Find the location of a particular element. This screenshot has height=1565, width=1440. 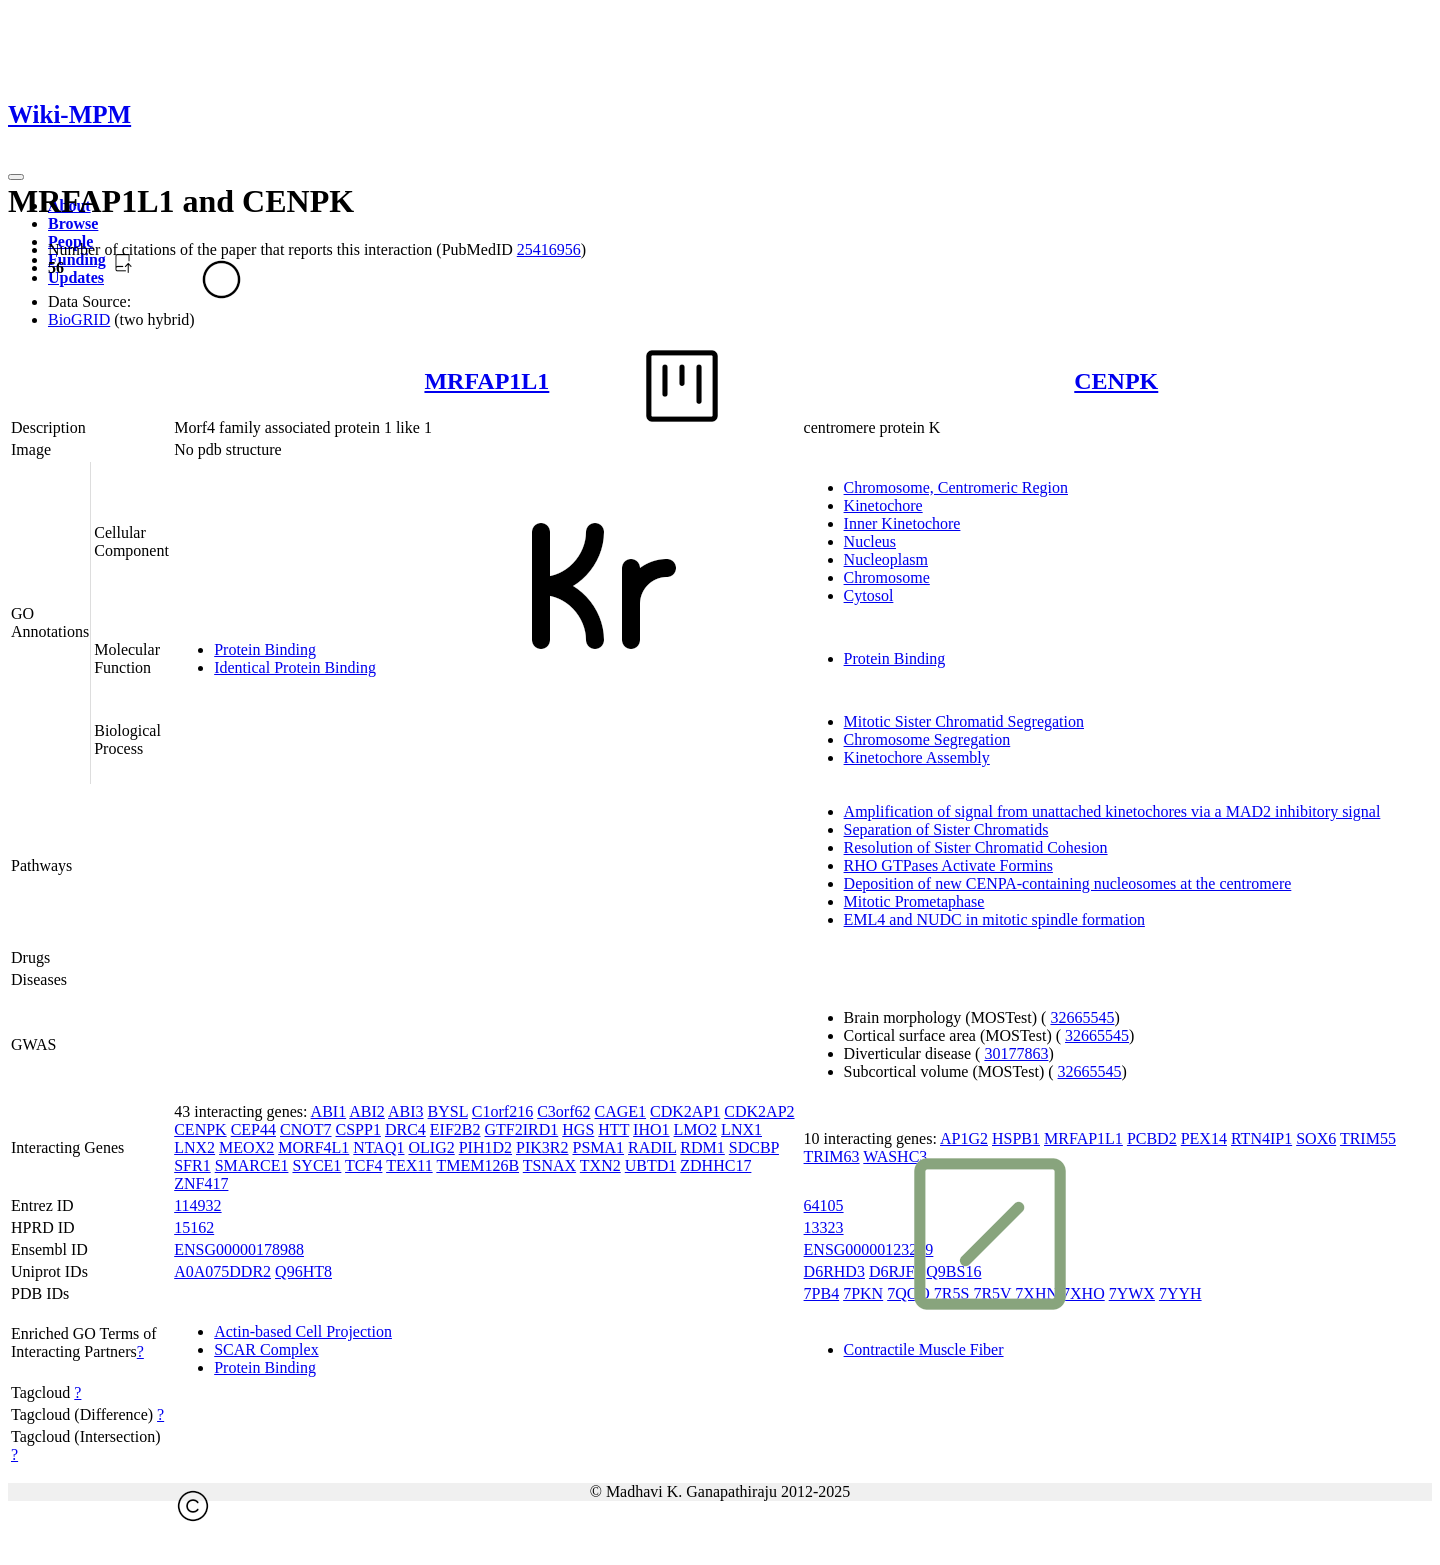

indicates an ignored file in a diff view is located at coordinates (990, 1234).